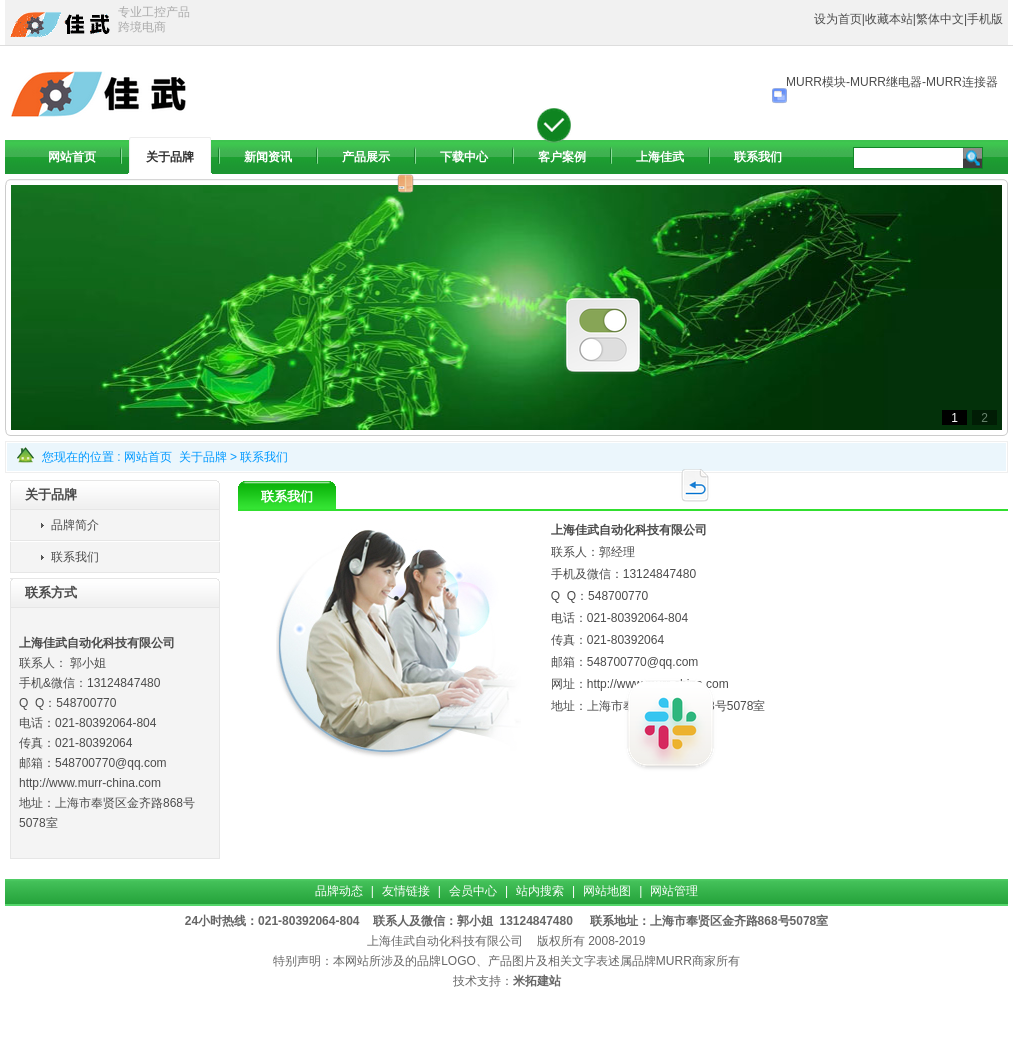 This screenshot has height=1061, width=1013. Describe the element at coordinates (779, 95) in the screenshot. I see `manage startup applications and session settings` at that location.